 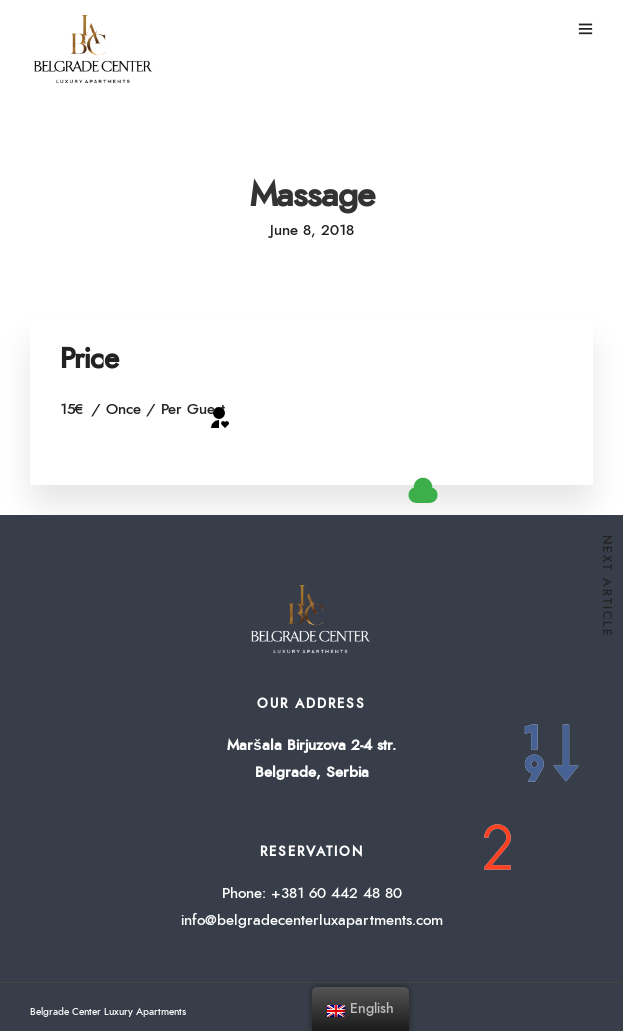 I want to click on sort numbers in ascending order, so click(x=547, y=753).